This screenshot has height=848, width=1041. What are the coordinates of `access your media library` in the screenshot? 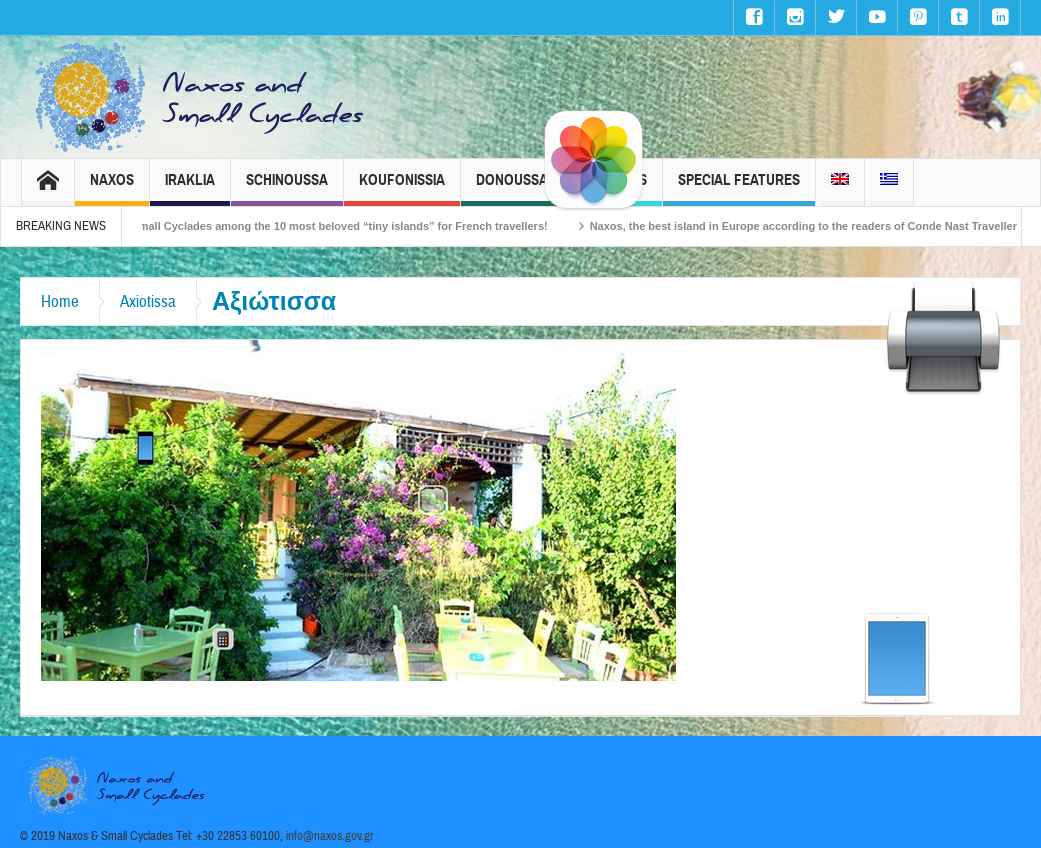 It's located at (433, 500).